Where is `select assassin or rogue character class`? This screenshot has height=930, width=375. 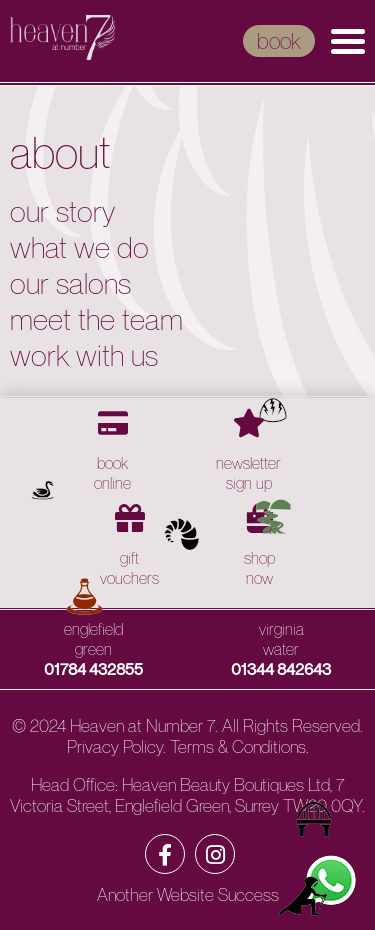 select assassin or rogue character class is located at coordinates (303, 896).